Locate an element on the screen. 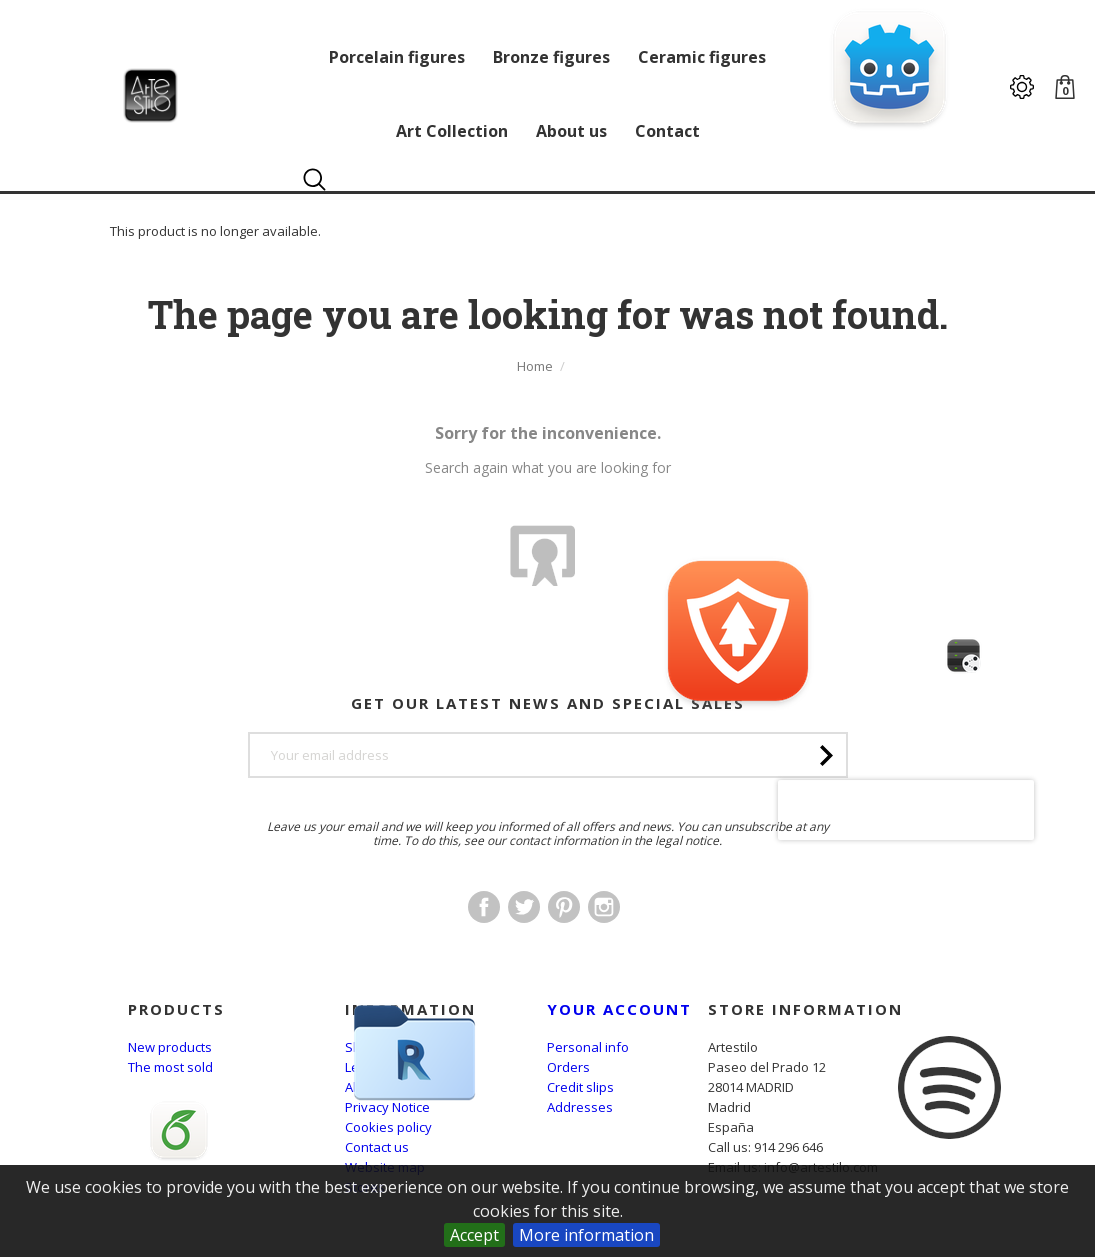 The width and height of the screenshot is (1095, 1257). view certificate or credential file is located at coordinates (540, 551).